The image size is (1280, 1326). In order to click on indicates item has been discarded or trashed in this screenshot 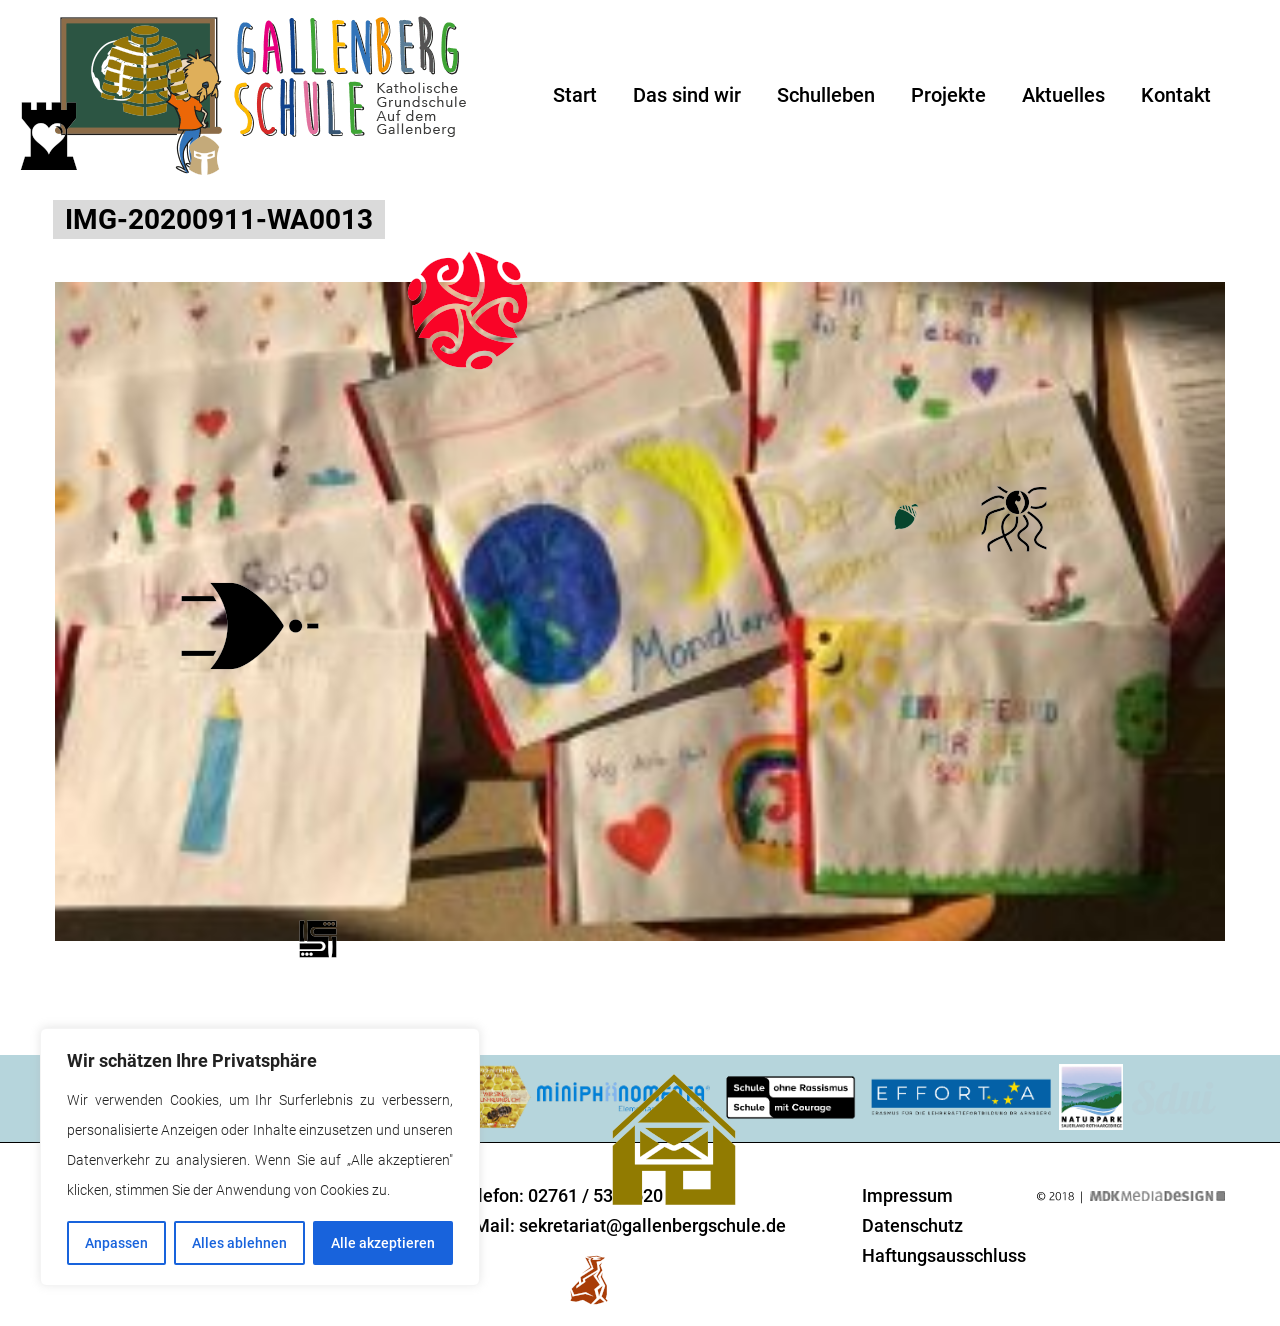, I will do `click(589, 1280)`.